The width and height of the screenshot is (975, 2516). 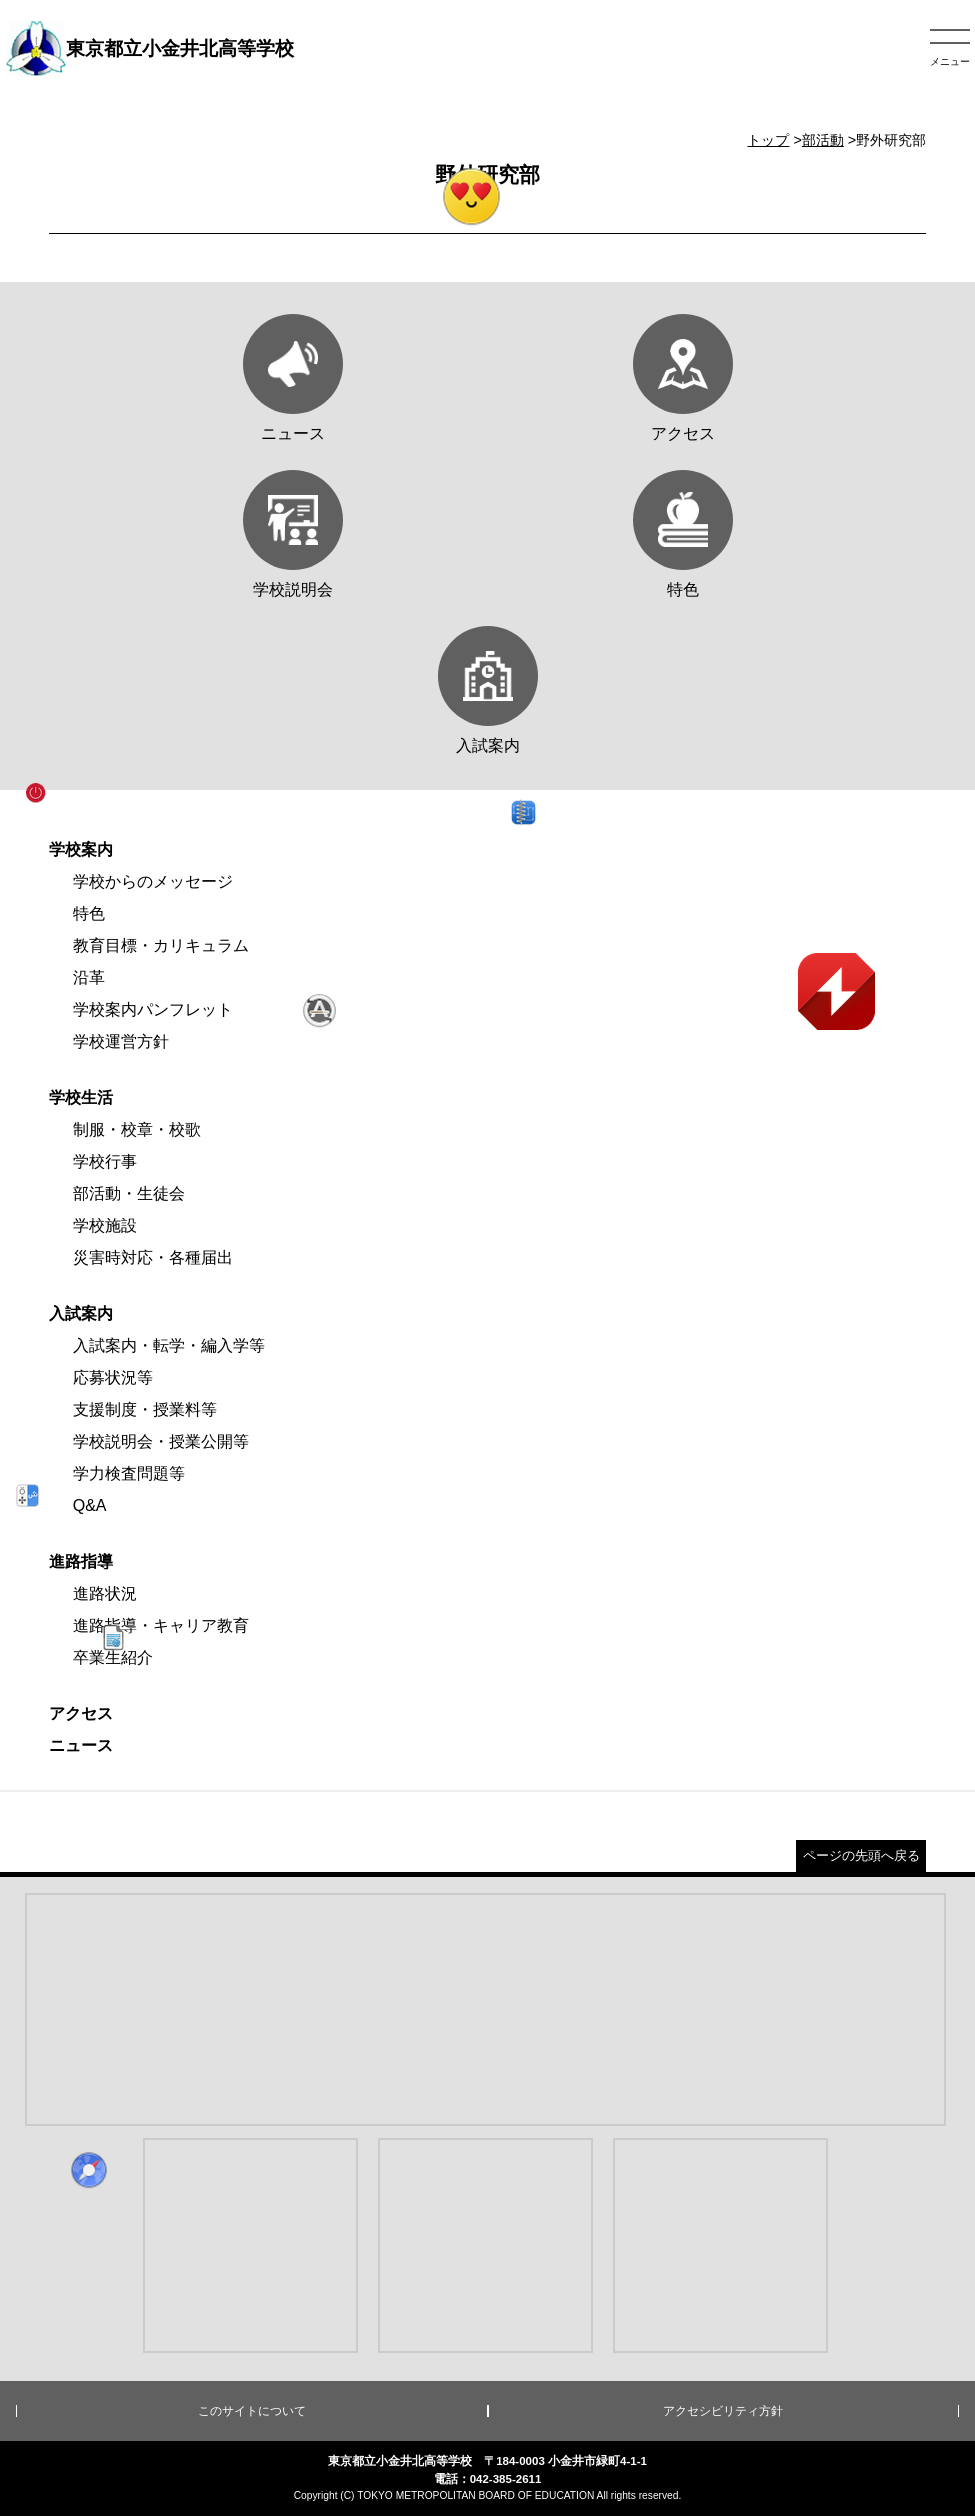 What do you see at coordinates (113, 1637) in the screenshot?
I see `open a web template document file` at bounding box center [113, 1637].